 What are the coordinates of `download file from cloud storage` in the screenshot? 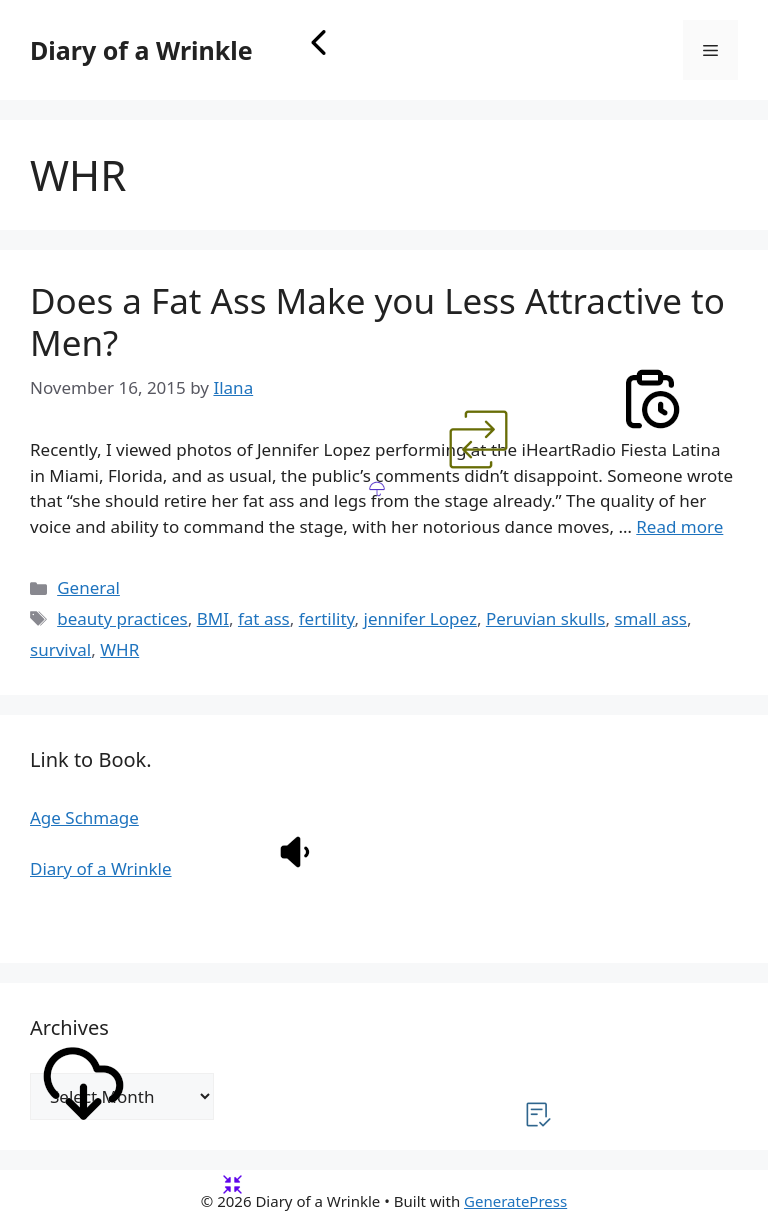 It's located at (83, 1083).